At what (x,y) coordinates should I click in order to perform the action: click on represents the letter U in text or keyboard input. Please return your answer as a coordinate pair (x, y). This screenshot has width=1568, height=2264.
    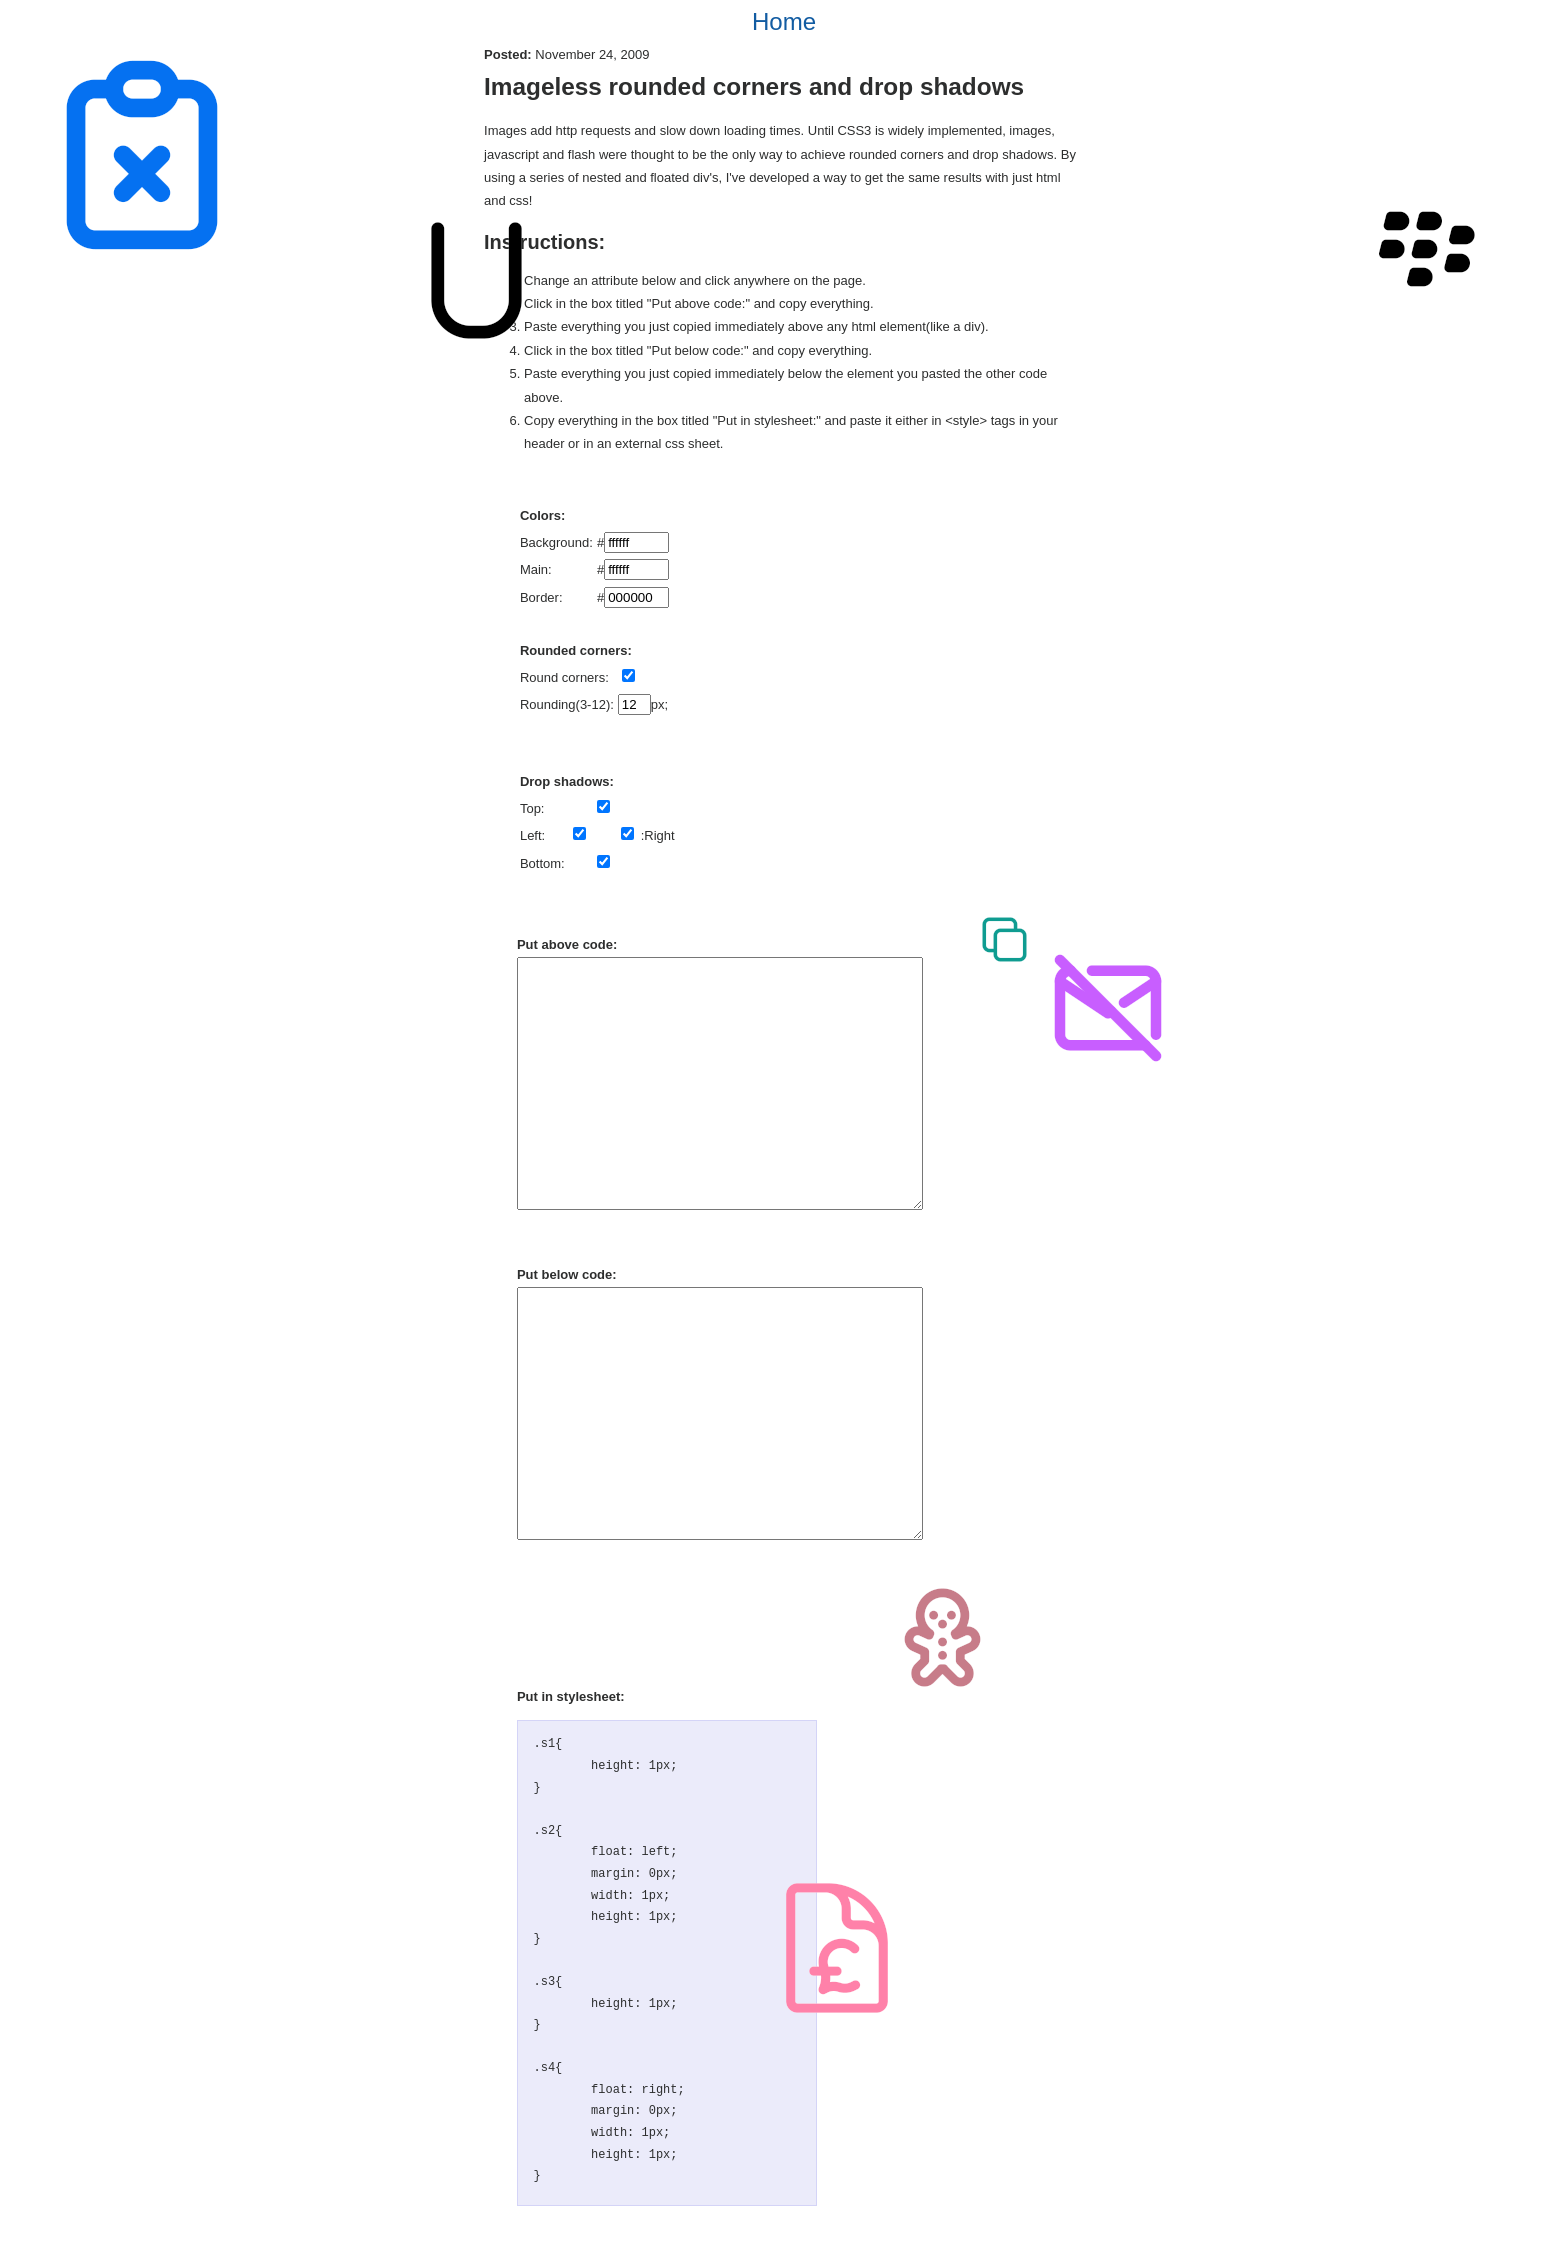
    Looking at the image, I should click on (476, 280).